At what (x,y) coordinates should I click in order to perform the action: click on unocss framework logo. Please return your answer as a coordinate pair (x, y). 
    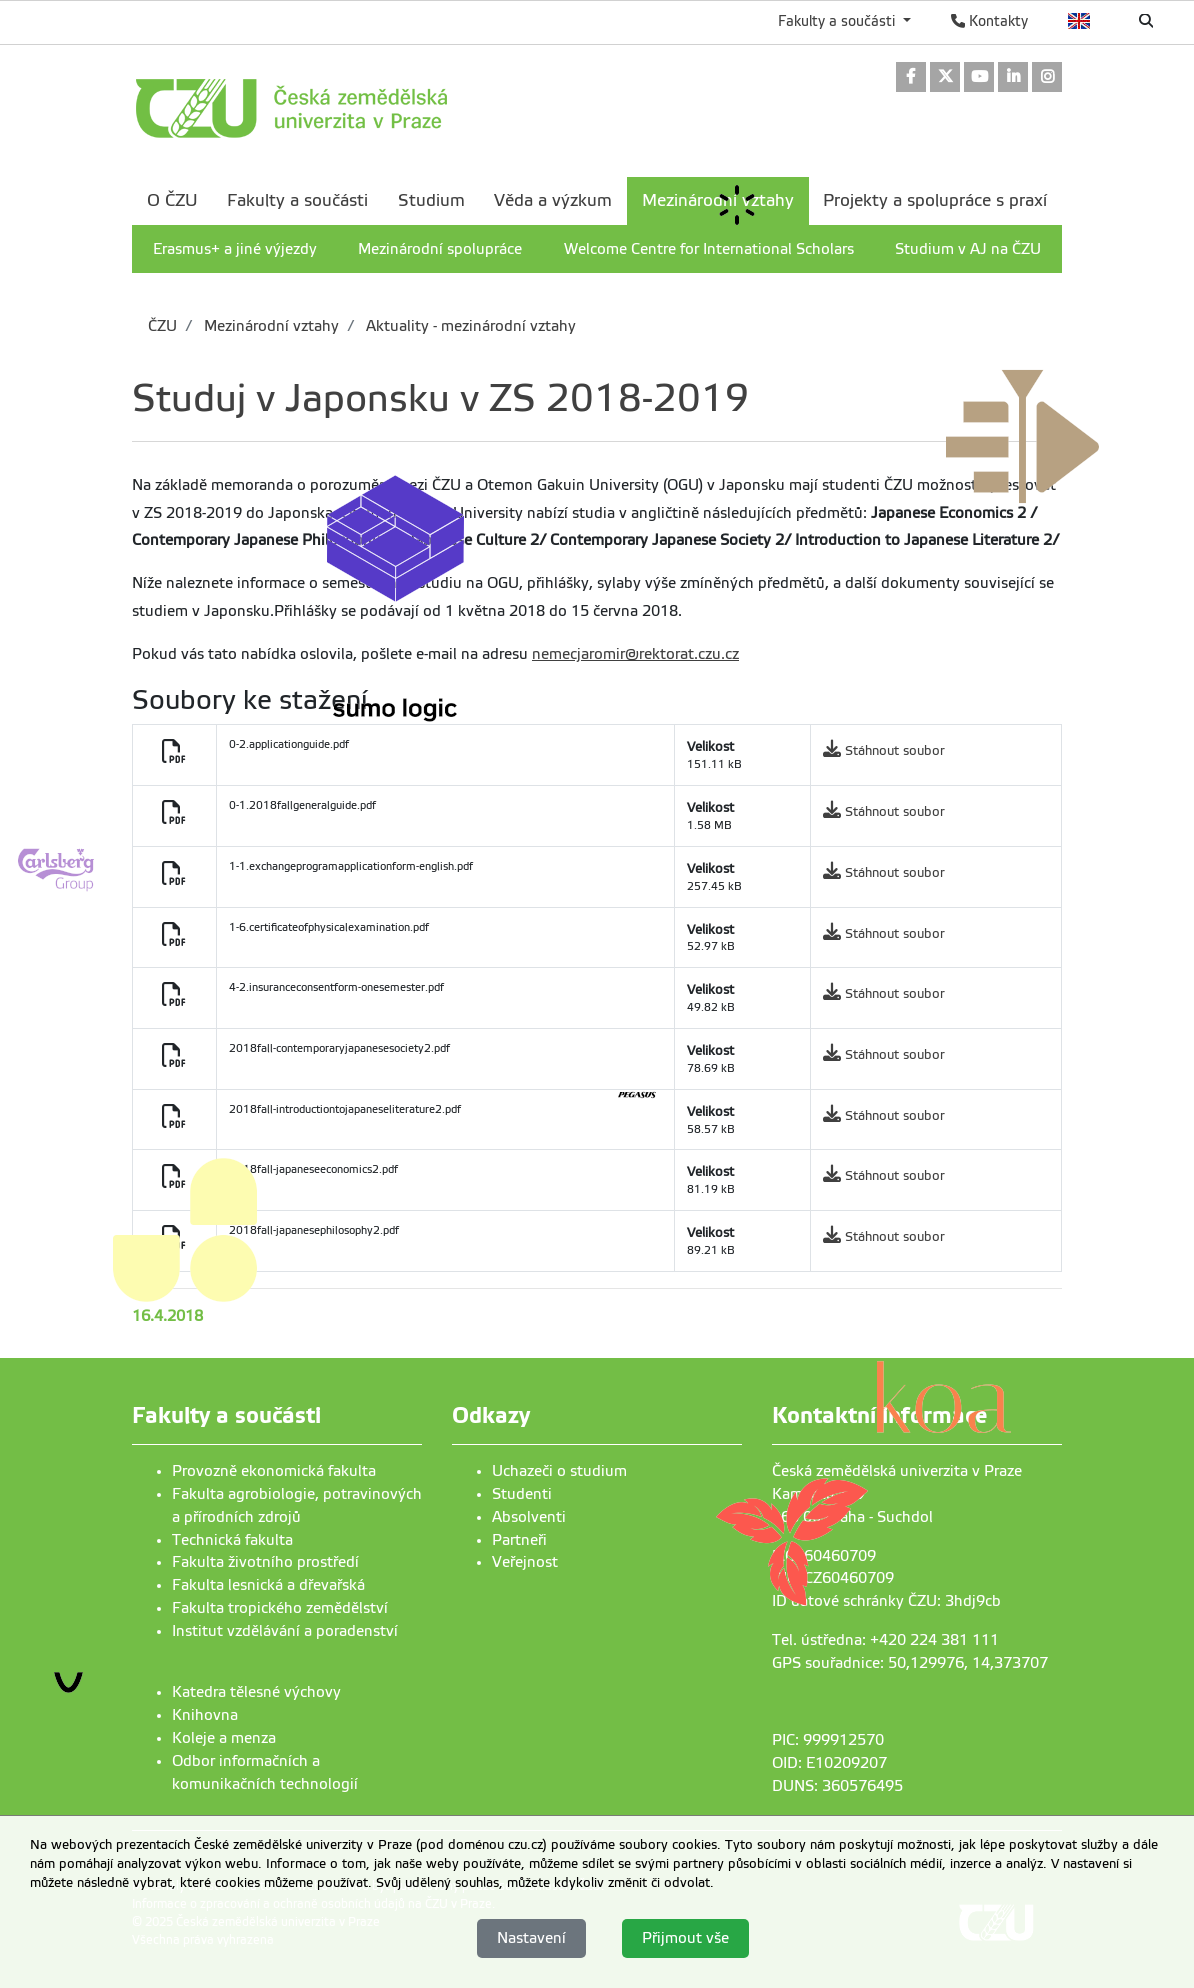
    Looking at the image, I should click on (185, 1230).